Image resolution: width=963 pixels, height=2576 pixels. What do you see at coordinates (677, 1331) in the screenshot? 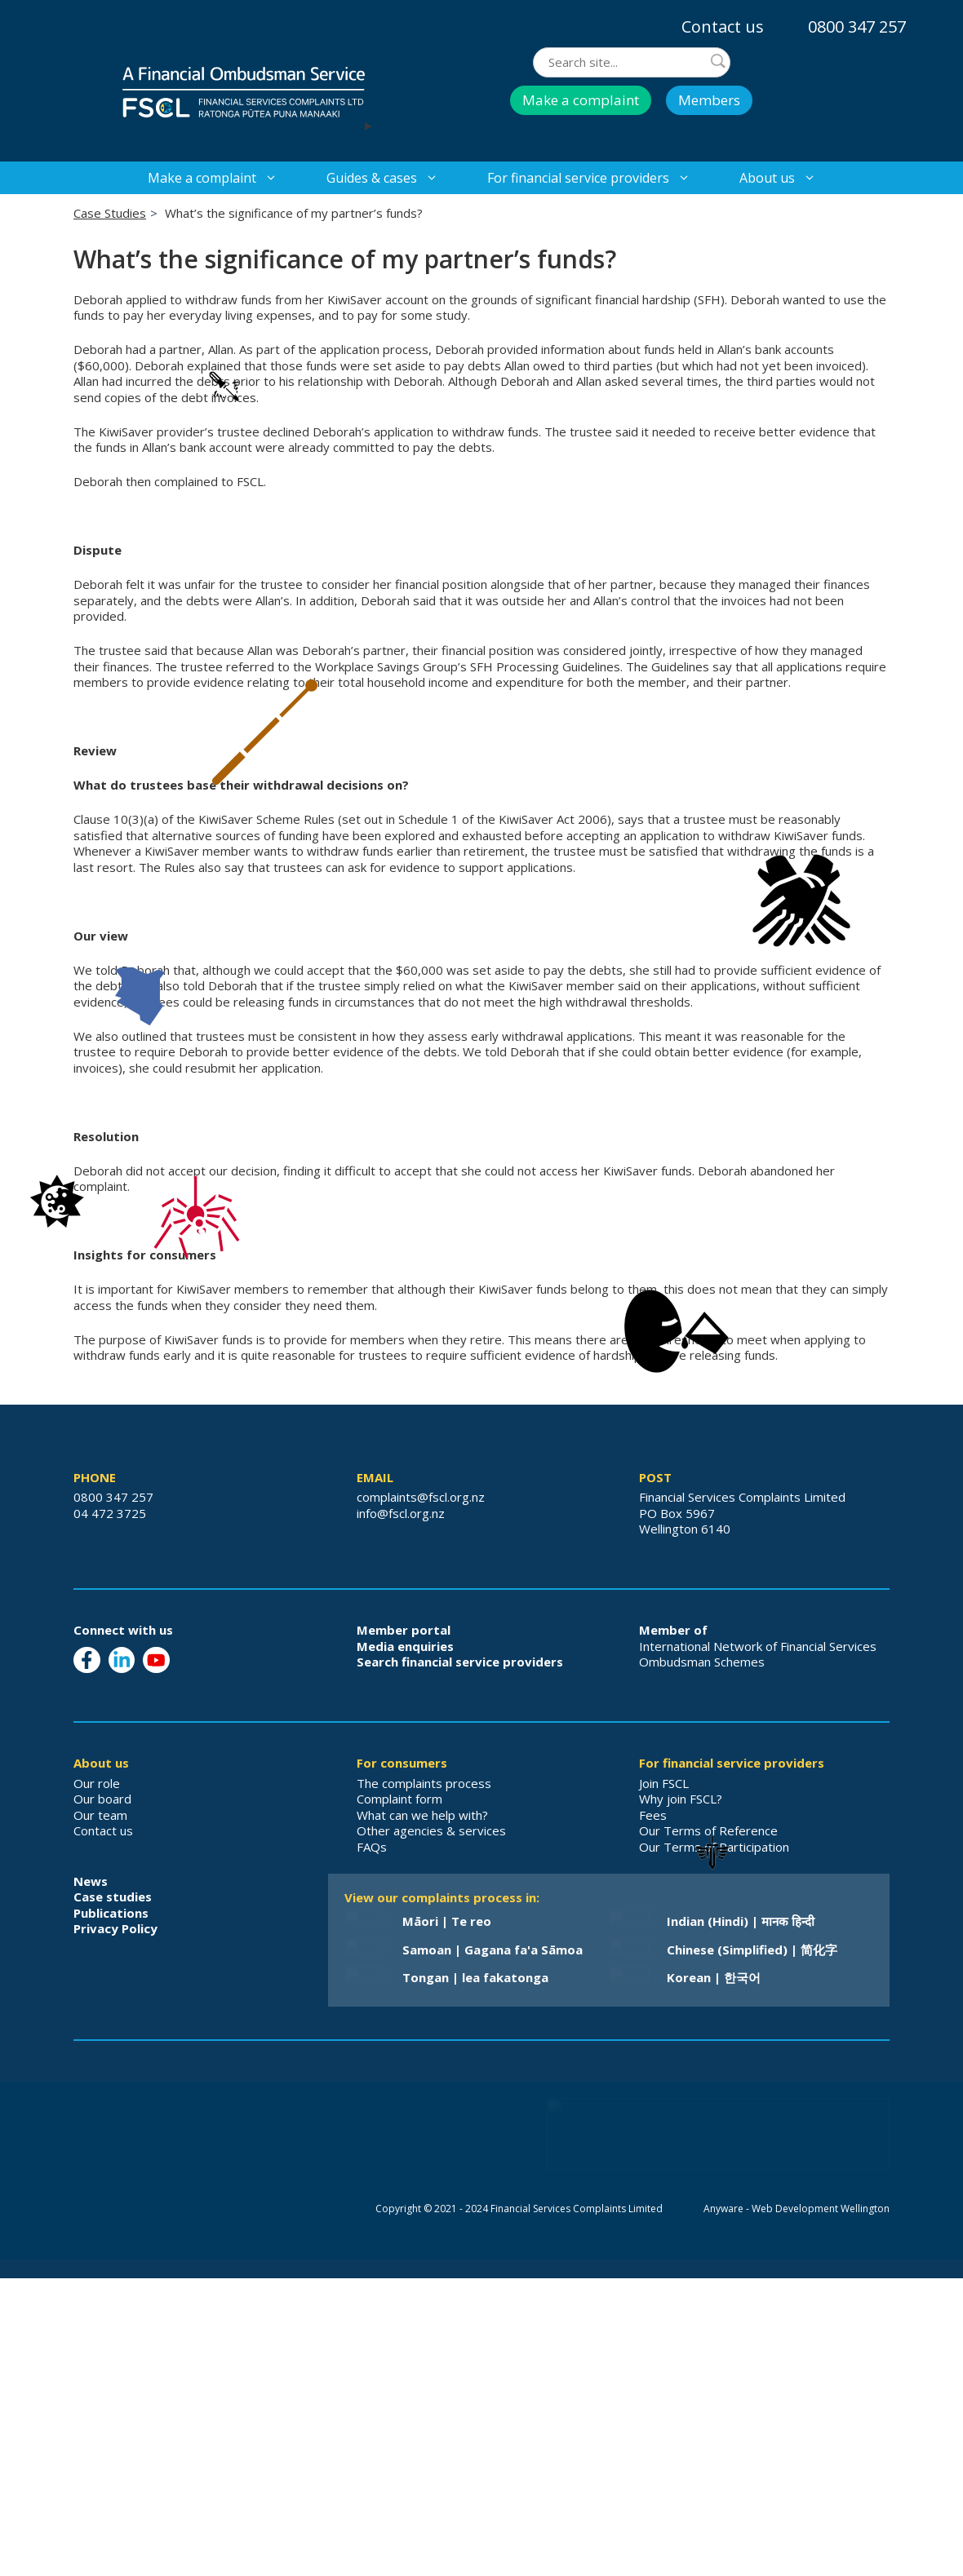
I see `indicates drinking or beverage consumption in gameplay` at bounding box center [677, 1331].